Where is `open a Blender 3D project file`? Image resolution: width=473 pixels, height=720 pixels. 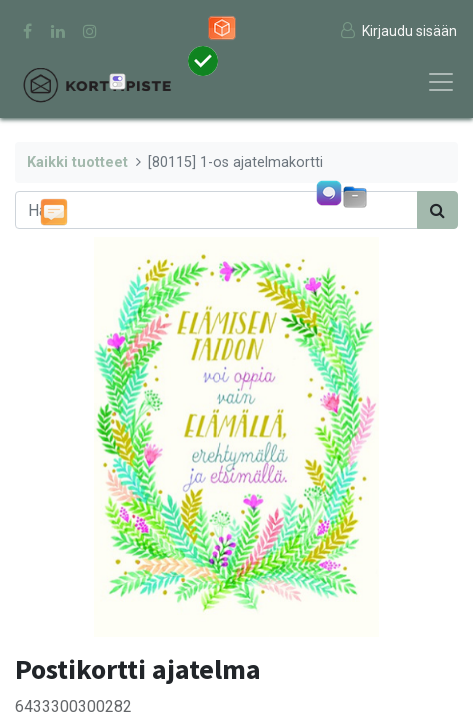 open a Blender 3D project file is located at coordinates (222, 27).